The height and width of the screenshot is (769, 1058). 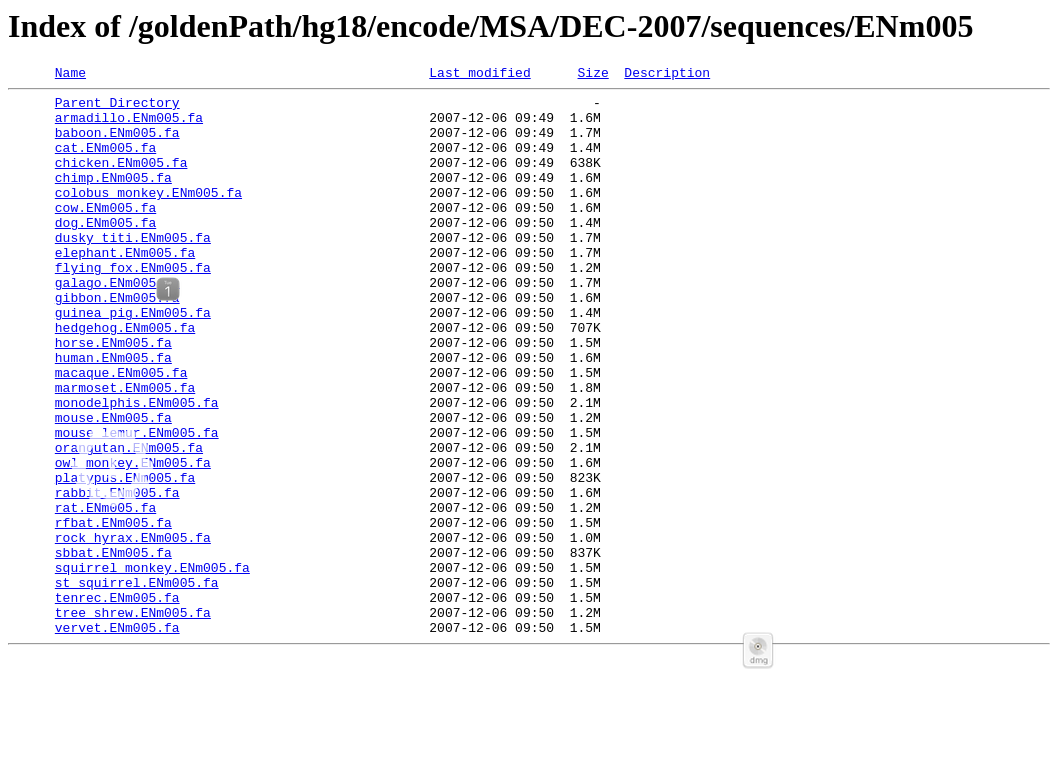 What do you see at coordinates (758, 650) in the screenshot?
I see `apple disk image file (.dmg)` at bounding box center [758, 650].